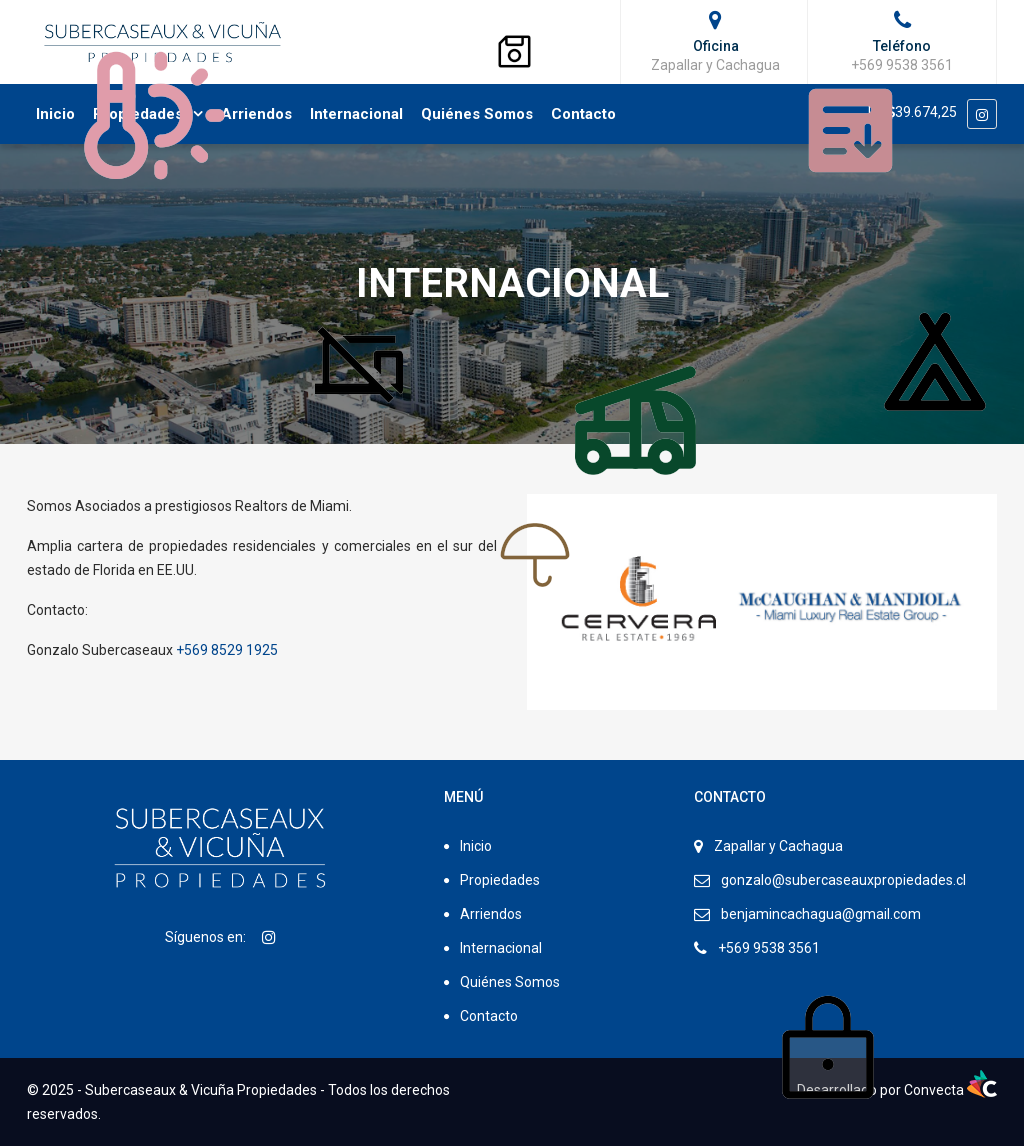 The width and height of the screenshot is (1024, 1146). What do you see at coordinates (359, 365) in the screenshot?
I see `device linking is disabled or unavailable` at bounding box center [359, 365].